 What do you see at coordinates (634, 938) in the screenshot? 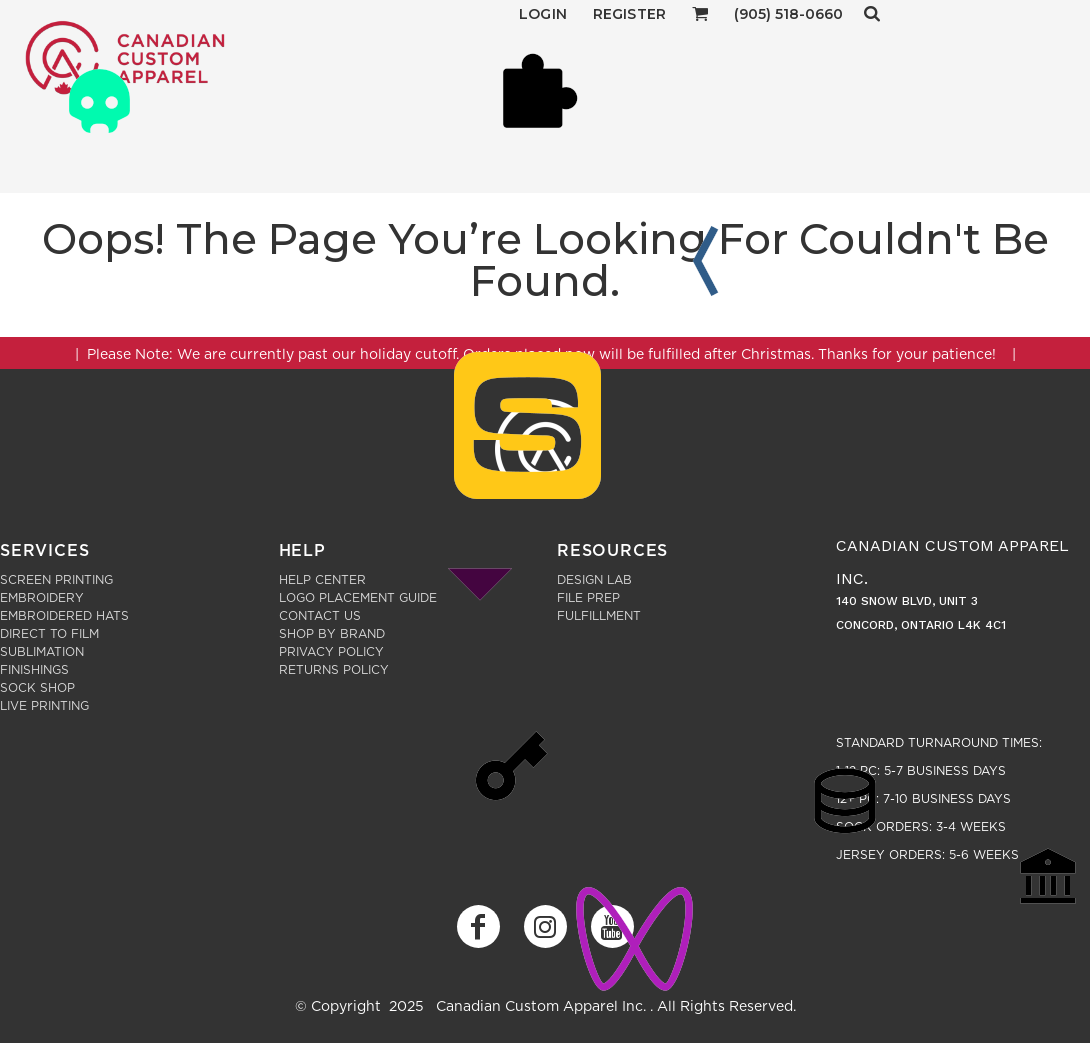
I see `open wechat channels` at bounding box center [634, 938].